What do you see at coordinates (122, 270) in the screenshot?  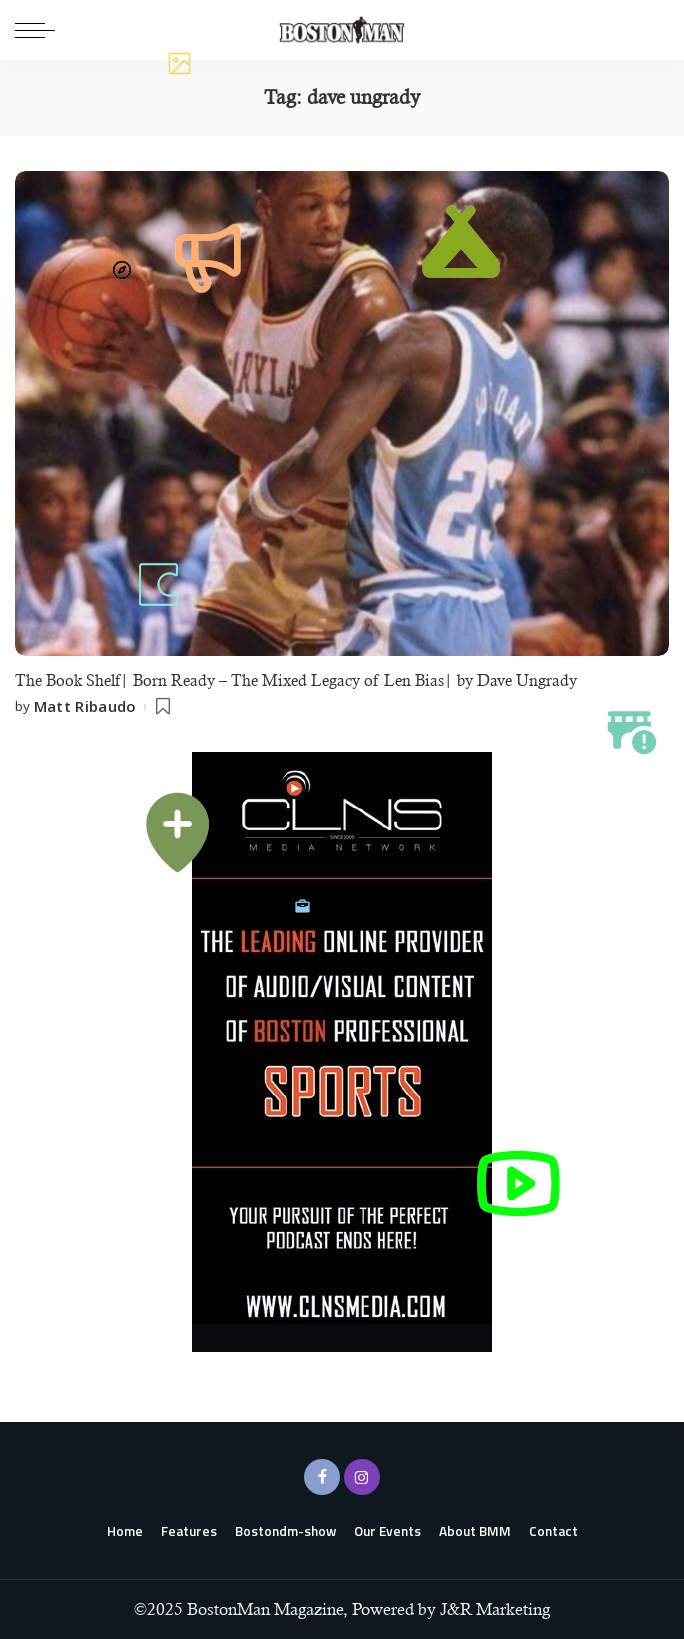 I see `open navigation or directions` at bounding box center [122, 270].